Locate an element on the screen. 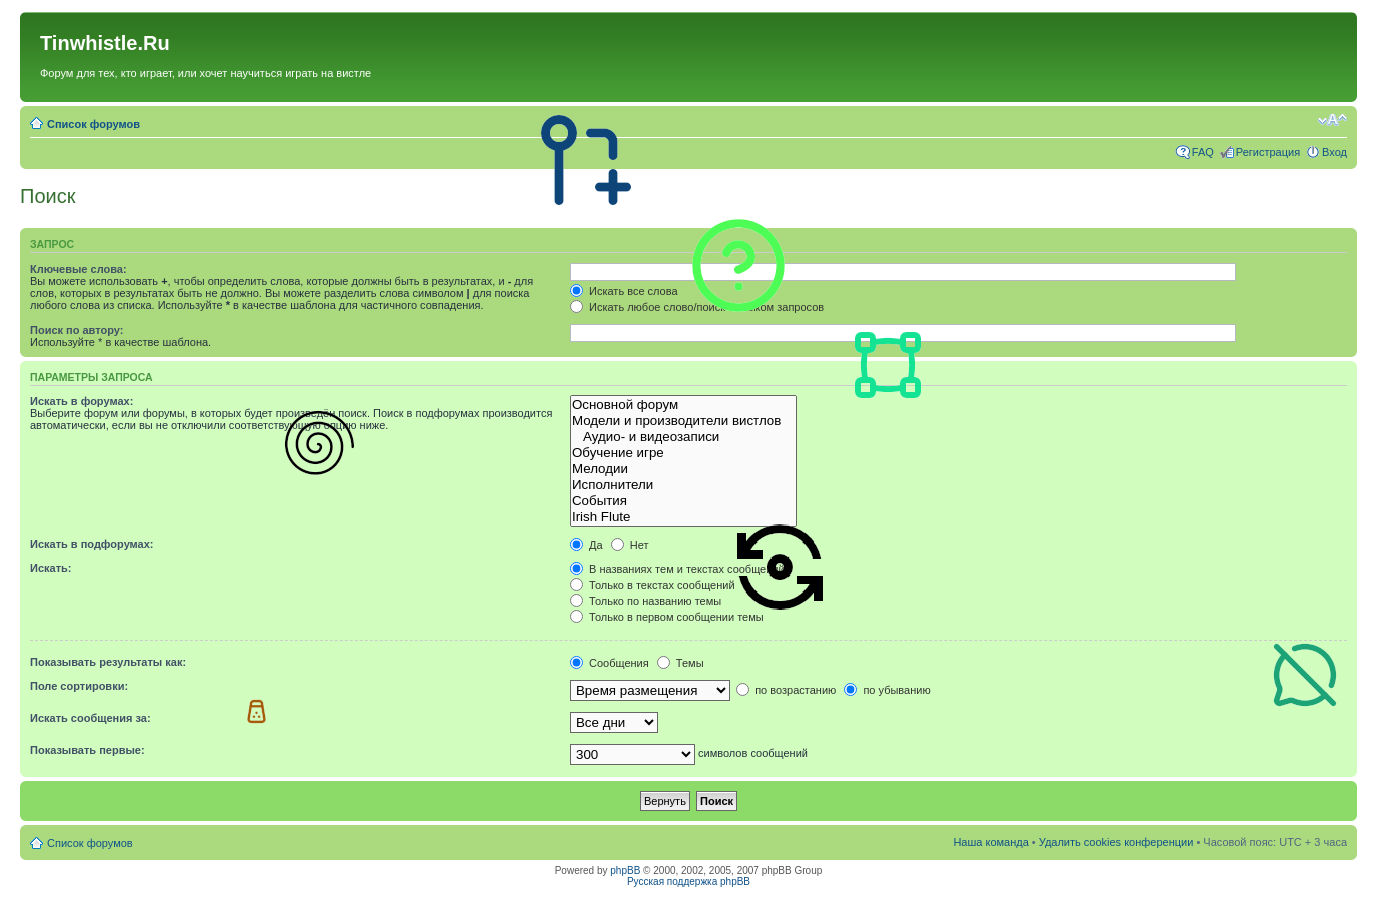 The image size is (1377, 915). access help or support information is located at coordinates (738, 265).